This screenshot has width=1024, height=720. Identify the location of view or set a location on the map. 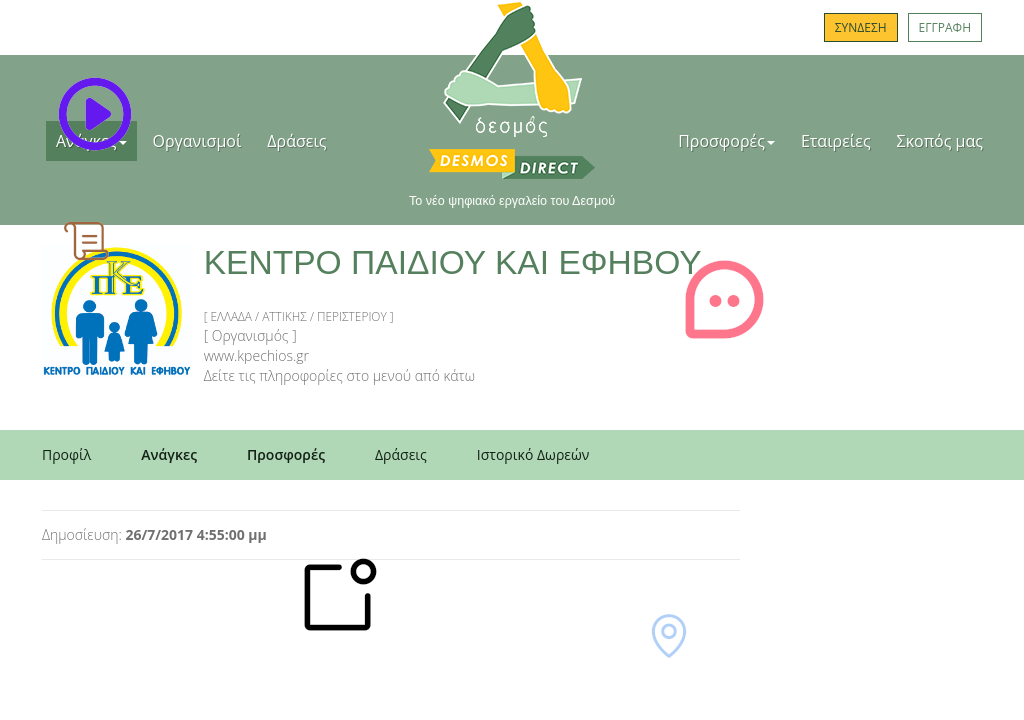
(669, 636).